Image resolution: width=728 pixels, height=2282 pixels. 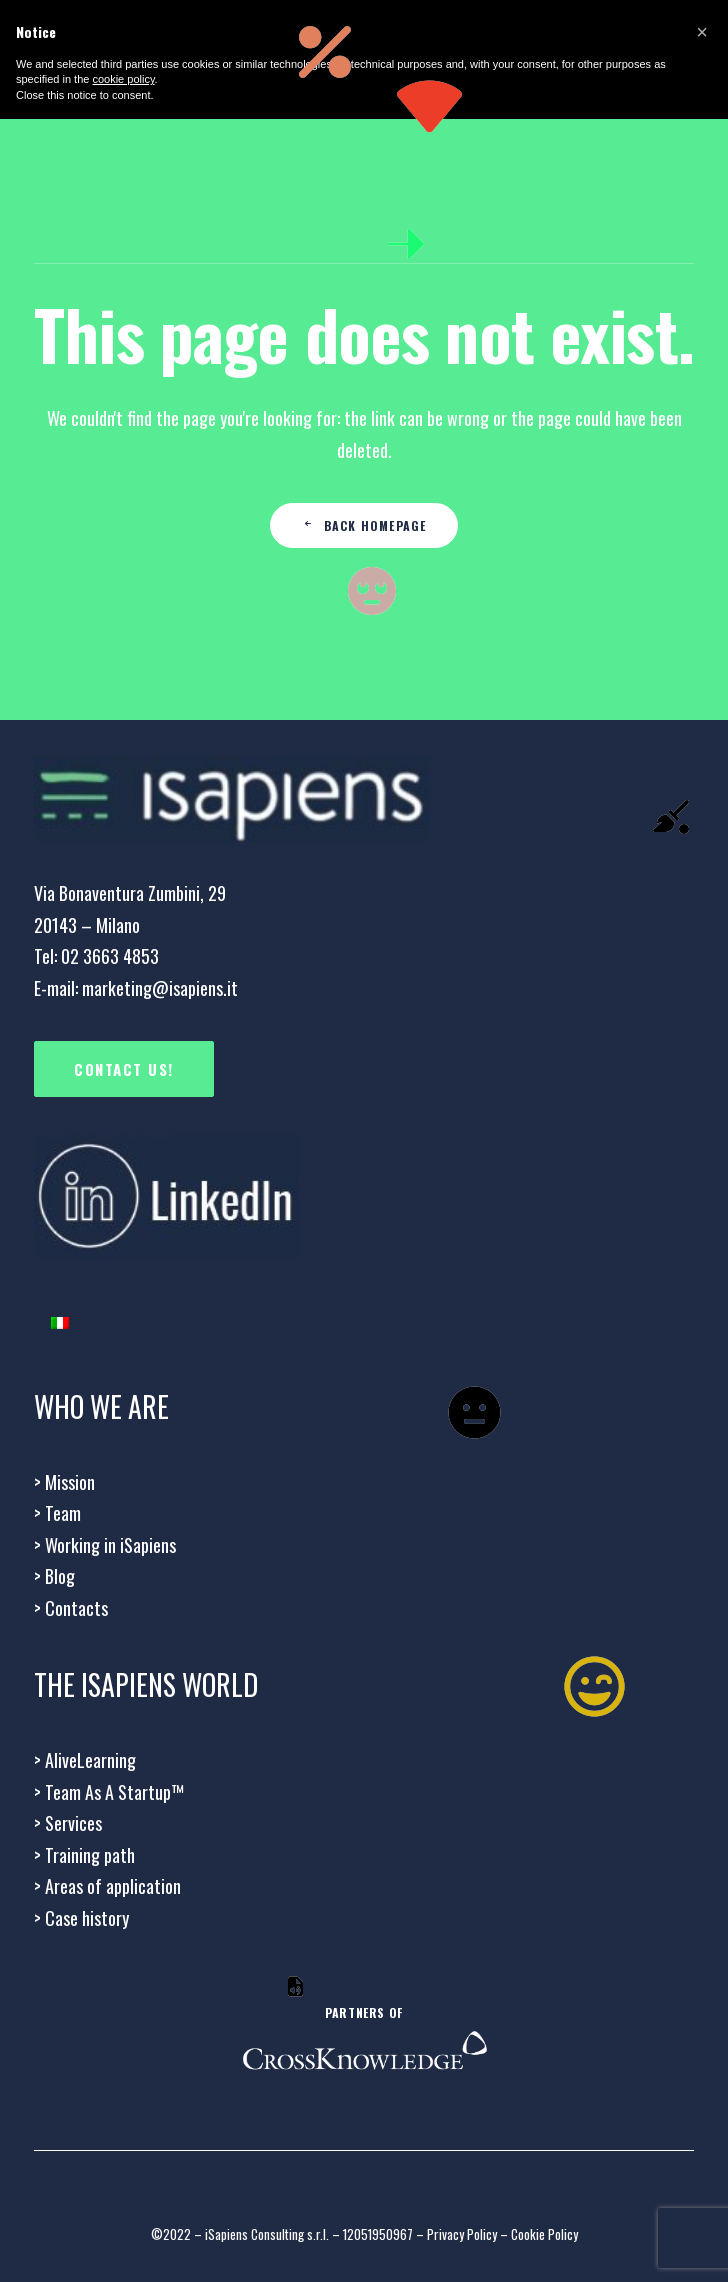 I want to click on access broomball game or sport features, so click(x=671, y=816).